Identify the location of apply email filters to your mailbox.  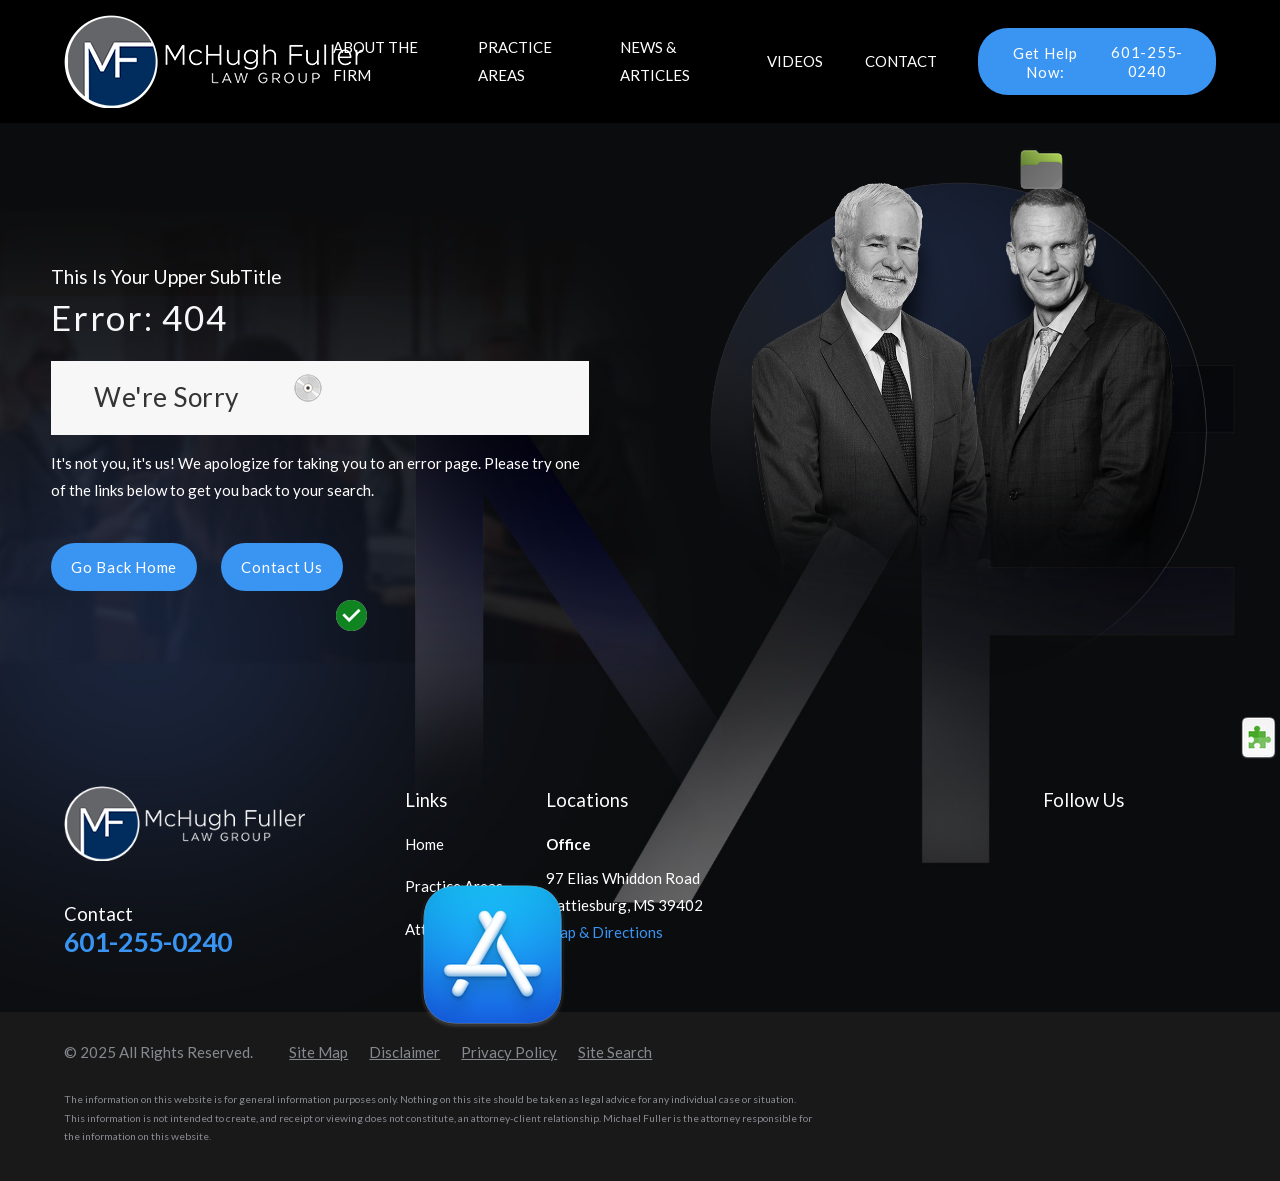
(351, 615).